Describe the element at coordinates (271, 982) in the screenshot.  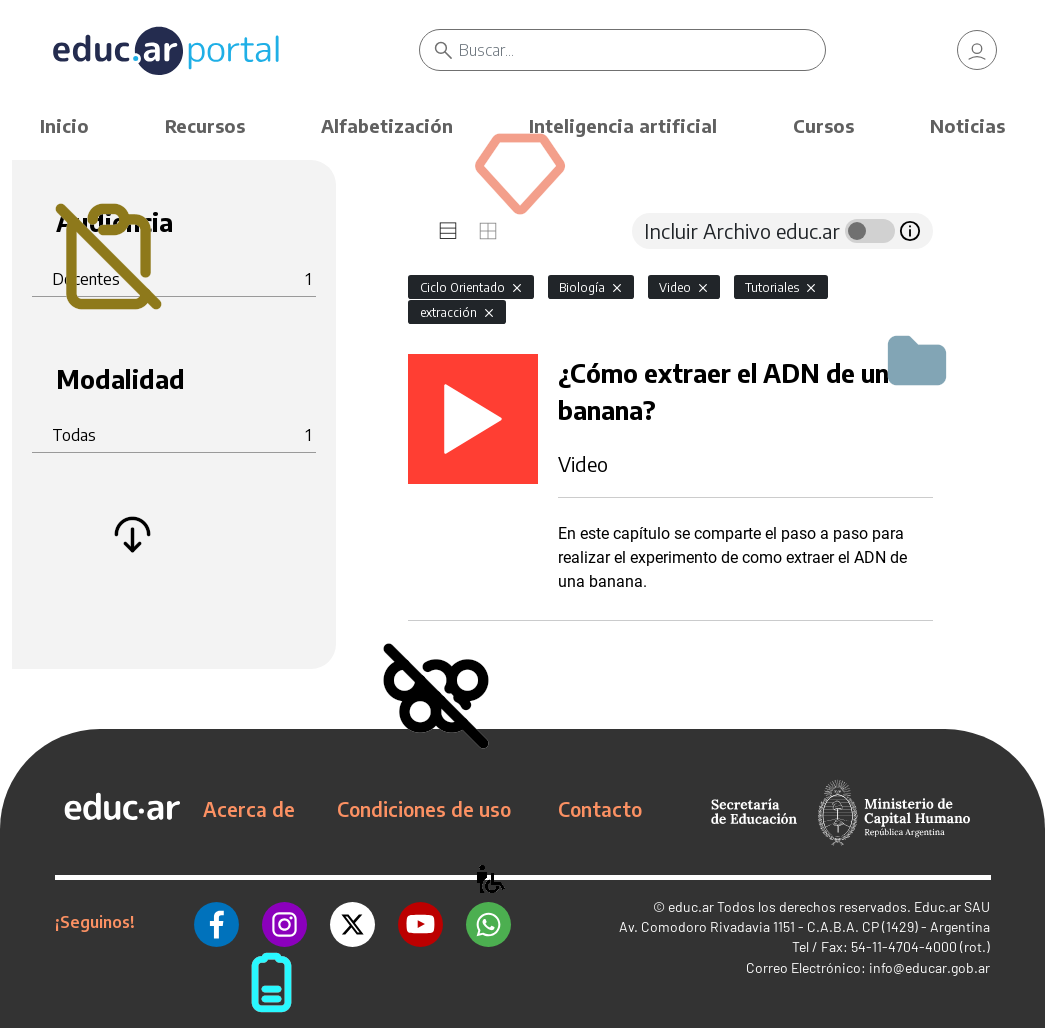
I see `indicates medium battery level` at that location.